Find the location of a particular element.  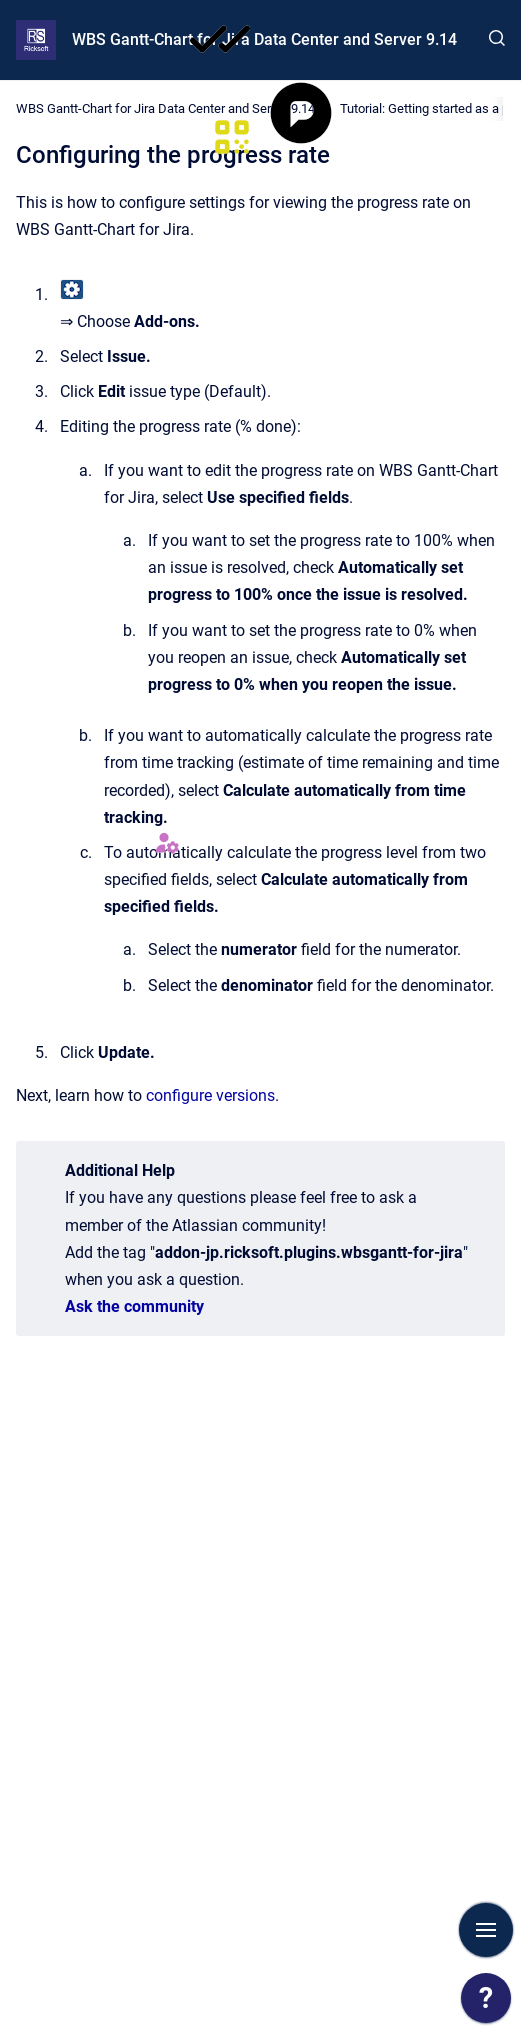

indicates multiple items selected or completed is located at coordinates (220, 40).